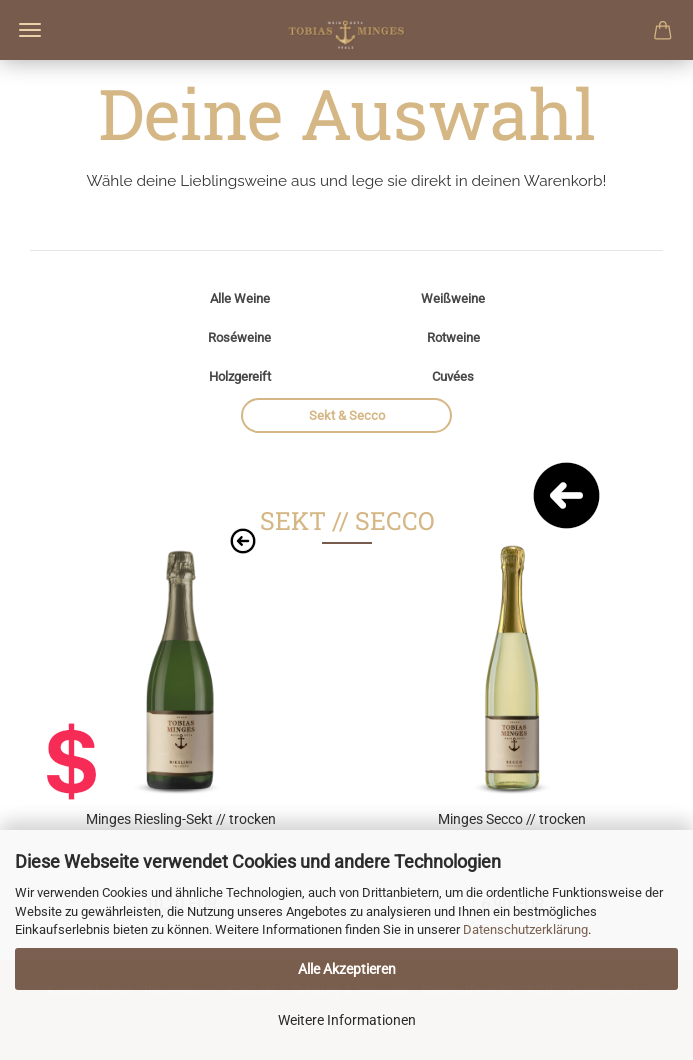 The image size is (693, 1060). I want to click on view prices in US dollars, so click(71, 761).